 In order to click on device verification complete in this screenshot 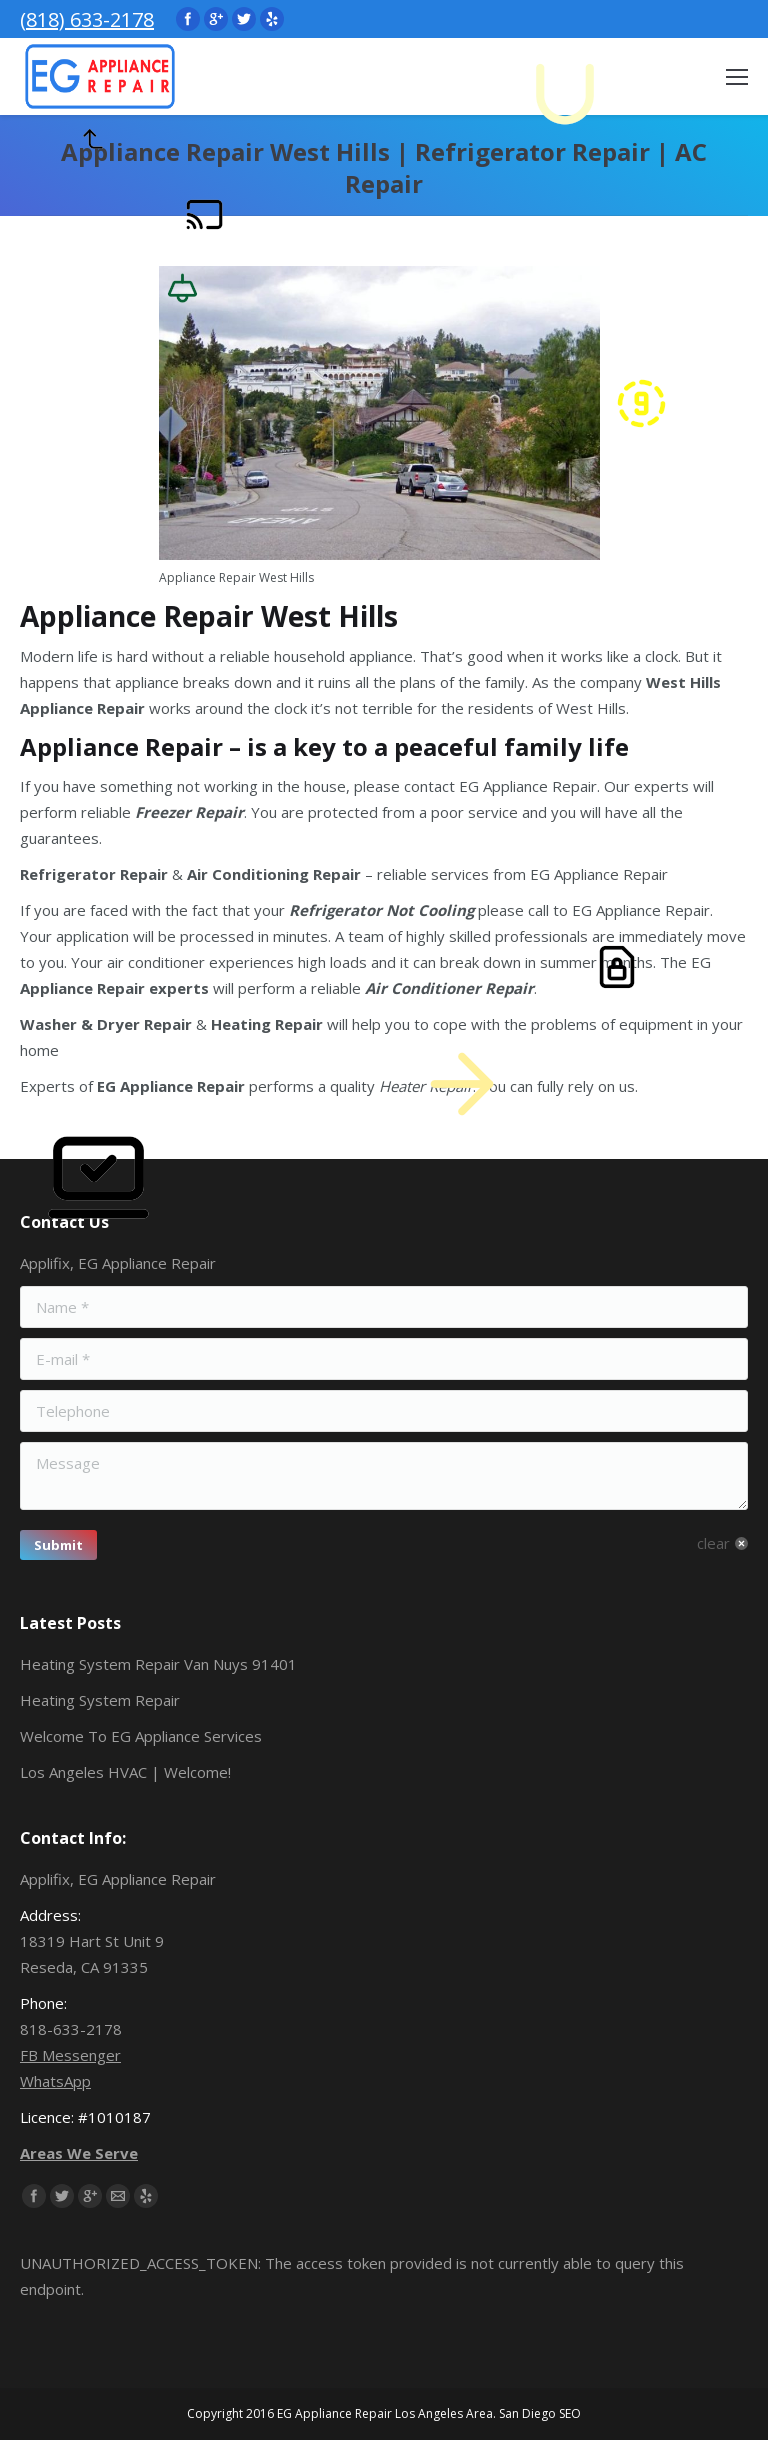, I will do `click(98, 1177)`.